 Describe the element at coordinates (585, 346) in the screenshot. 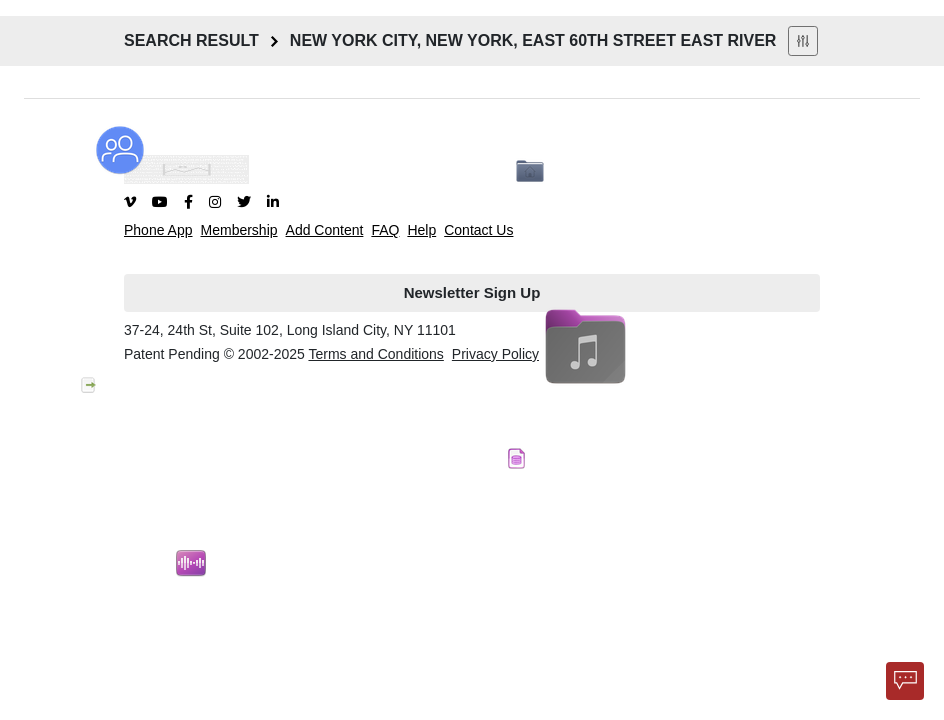

I see `open your music folder` at that location.